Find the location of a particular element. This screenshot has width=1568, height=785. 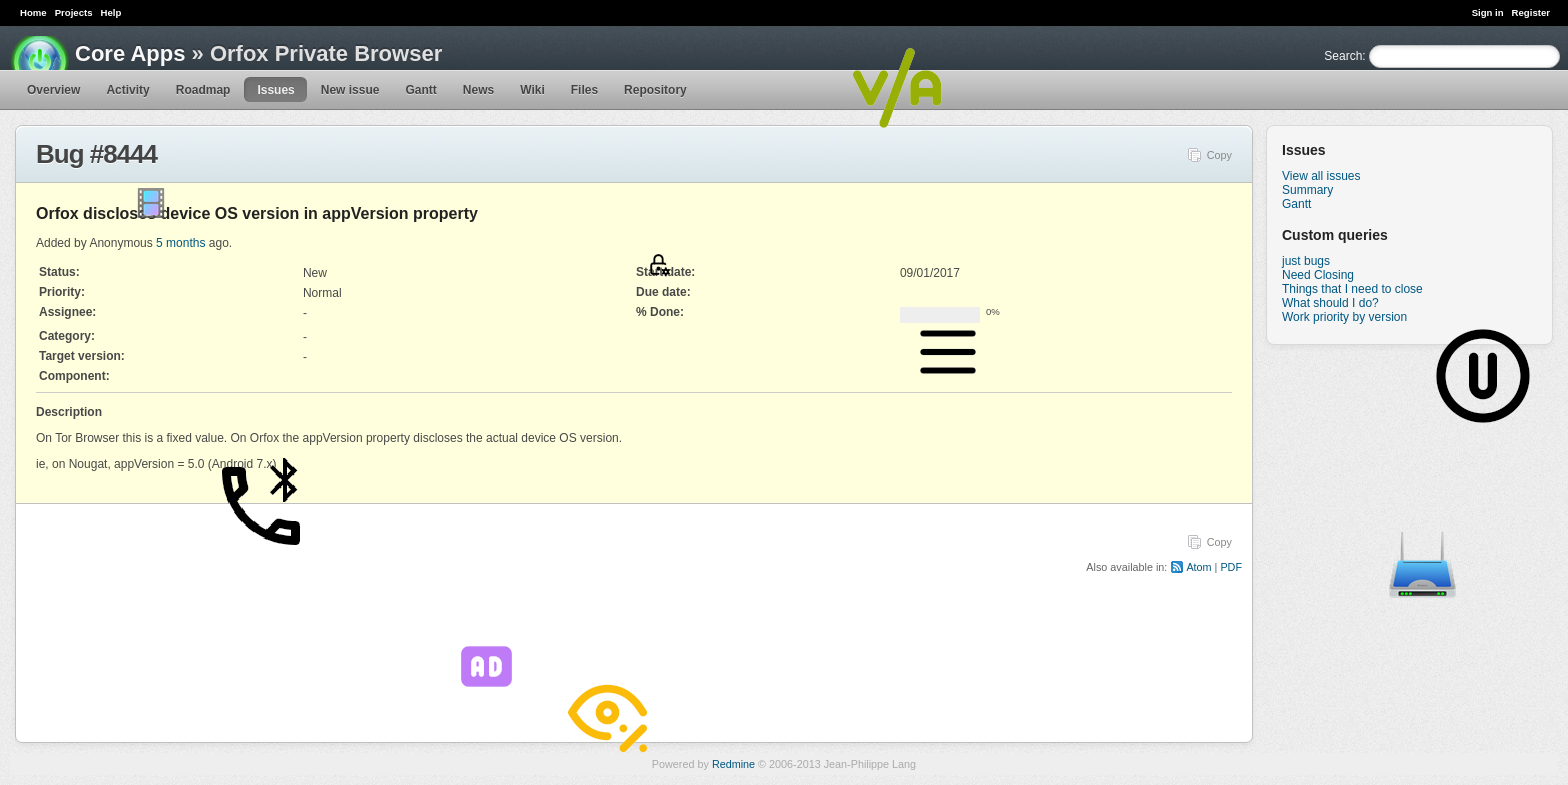

open video player or media library is located at coordinates (151, 203).